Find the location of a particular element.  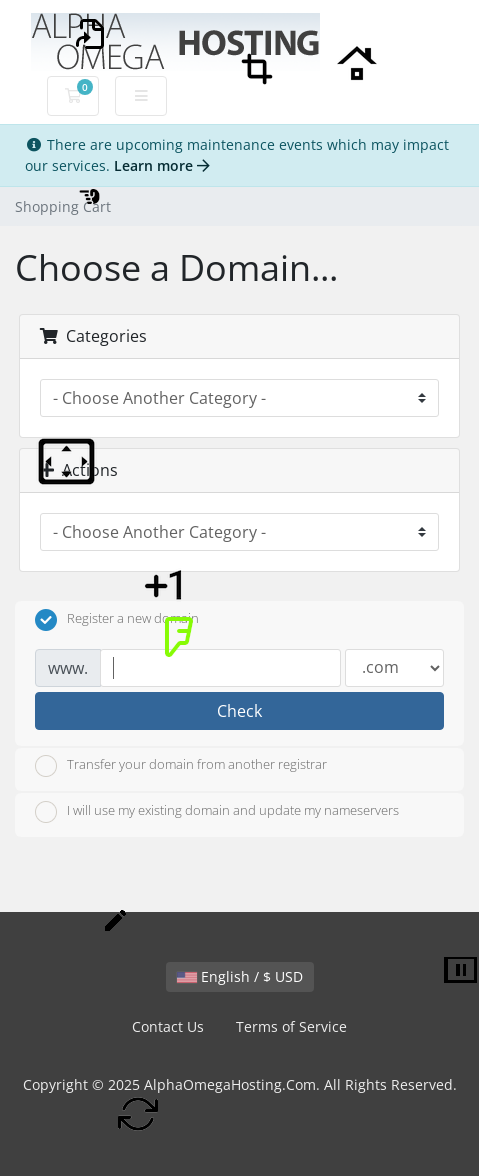

go back to the previous screen is located at coordinates (89, 196).